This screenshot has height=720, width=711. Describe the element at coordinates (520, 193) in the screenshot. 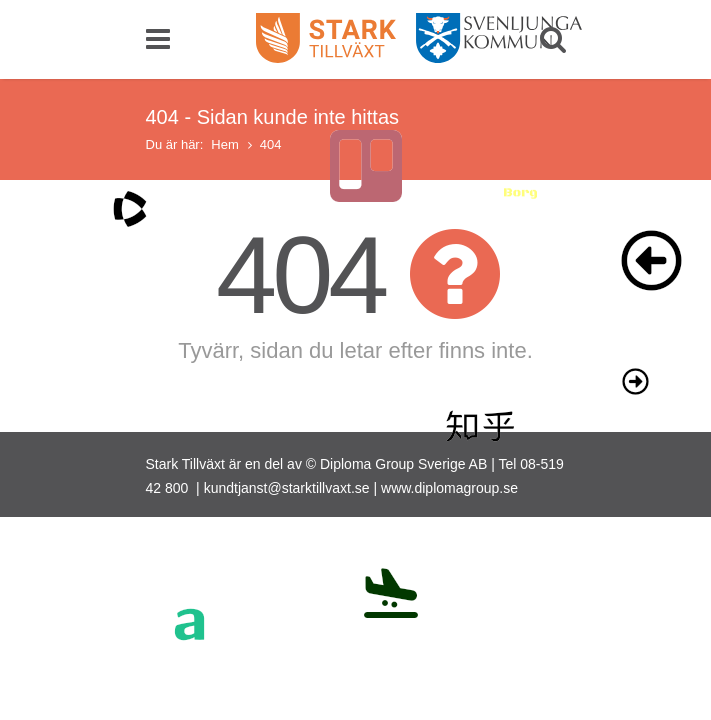

I see `open borgbackup application` at that location.